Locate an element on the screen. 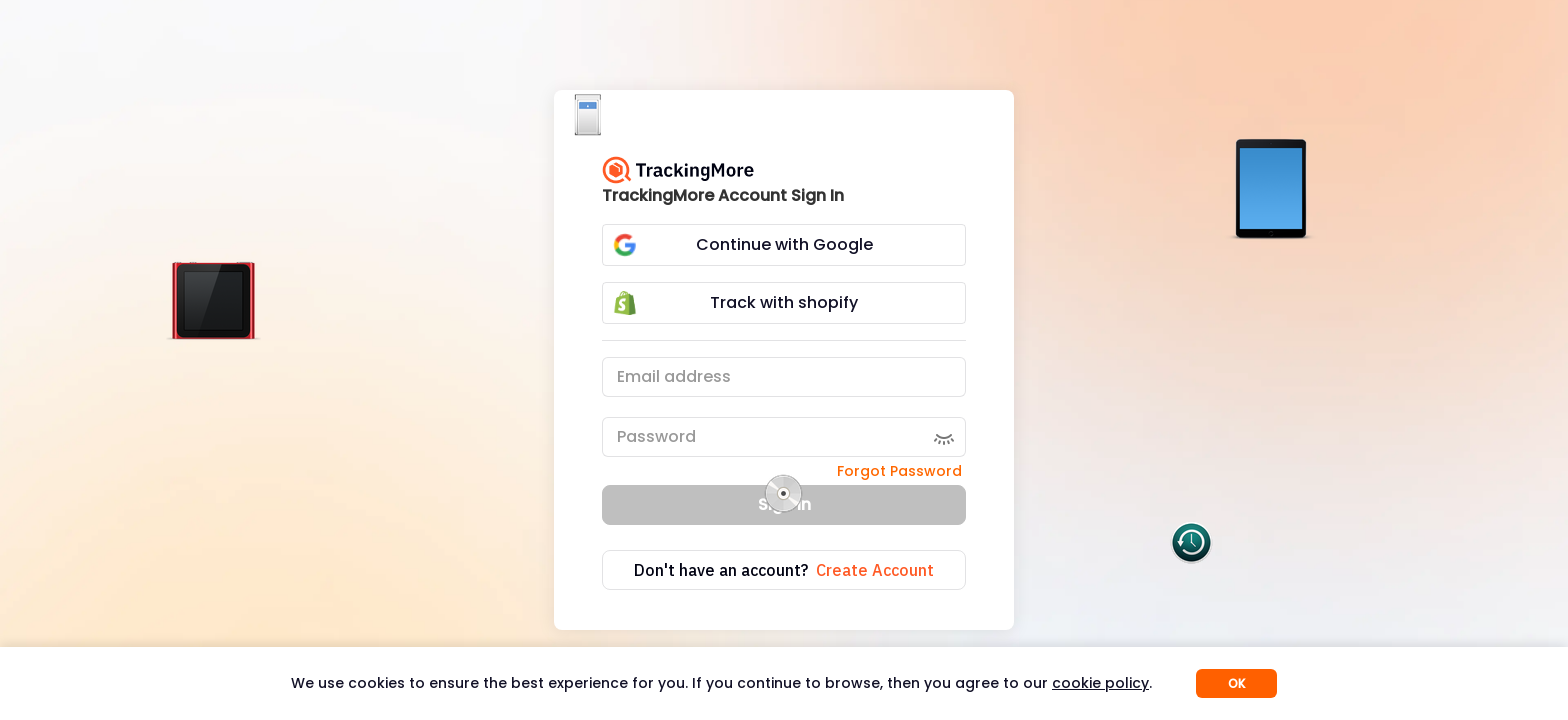 Image resolution: width=1568 pixels, height=720 pixels. open time machine backup settings is located at coordinates (1191, 542).